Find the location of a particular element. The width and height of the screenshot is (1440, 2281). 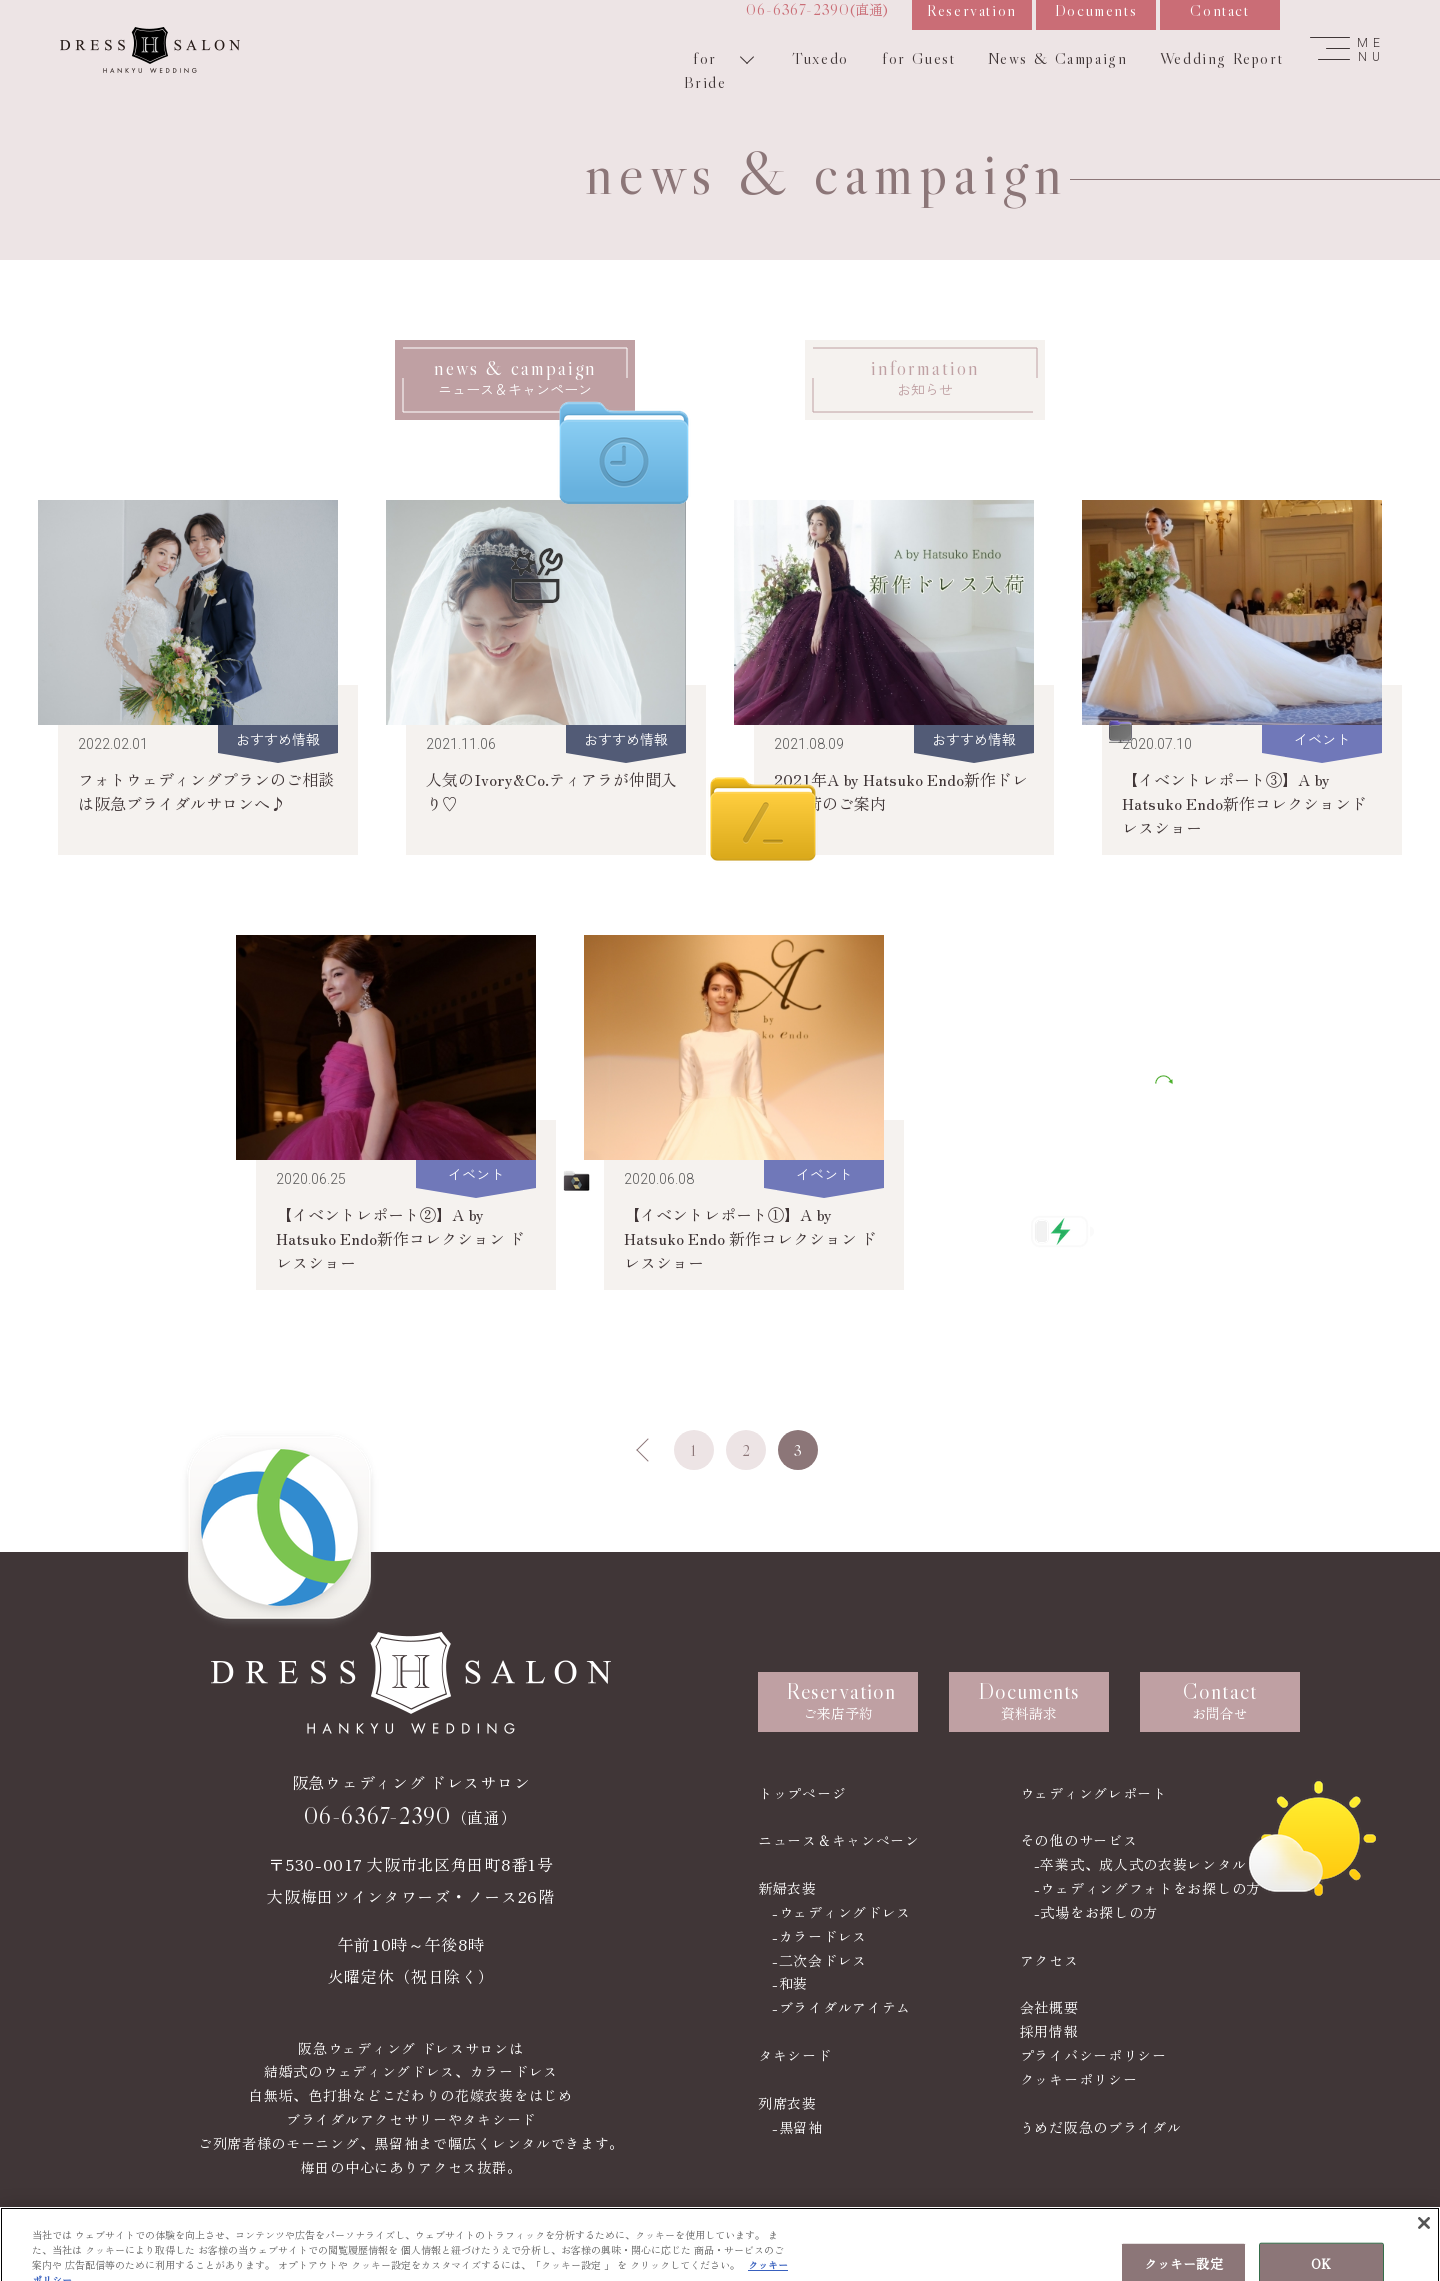

open hibernate or sleep mode system folder is located at coordinates (576, 1181).